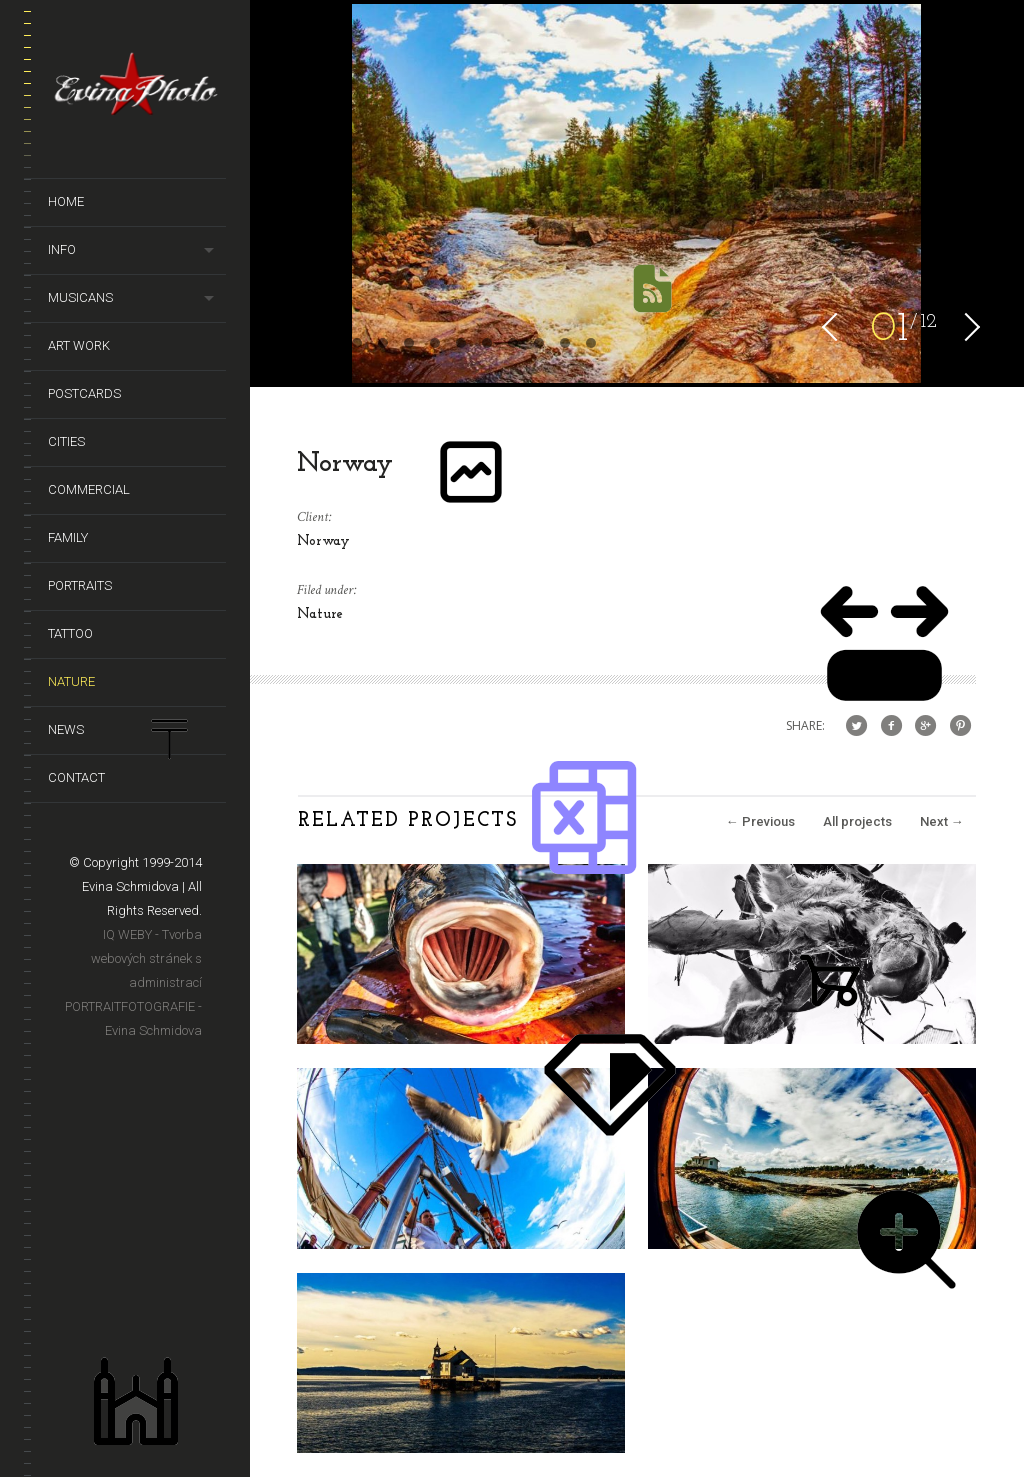 This screenshot has width=1024, height=1477. I want to click on auto-fit content to container width, so click(884, 643).